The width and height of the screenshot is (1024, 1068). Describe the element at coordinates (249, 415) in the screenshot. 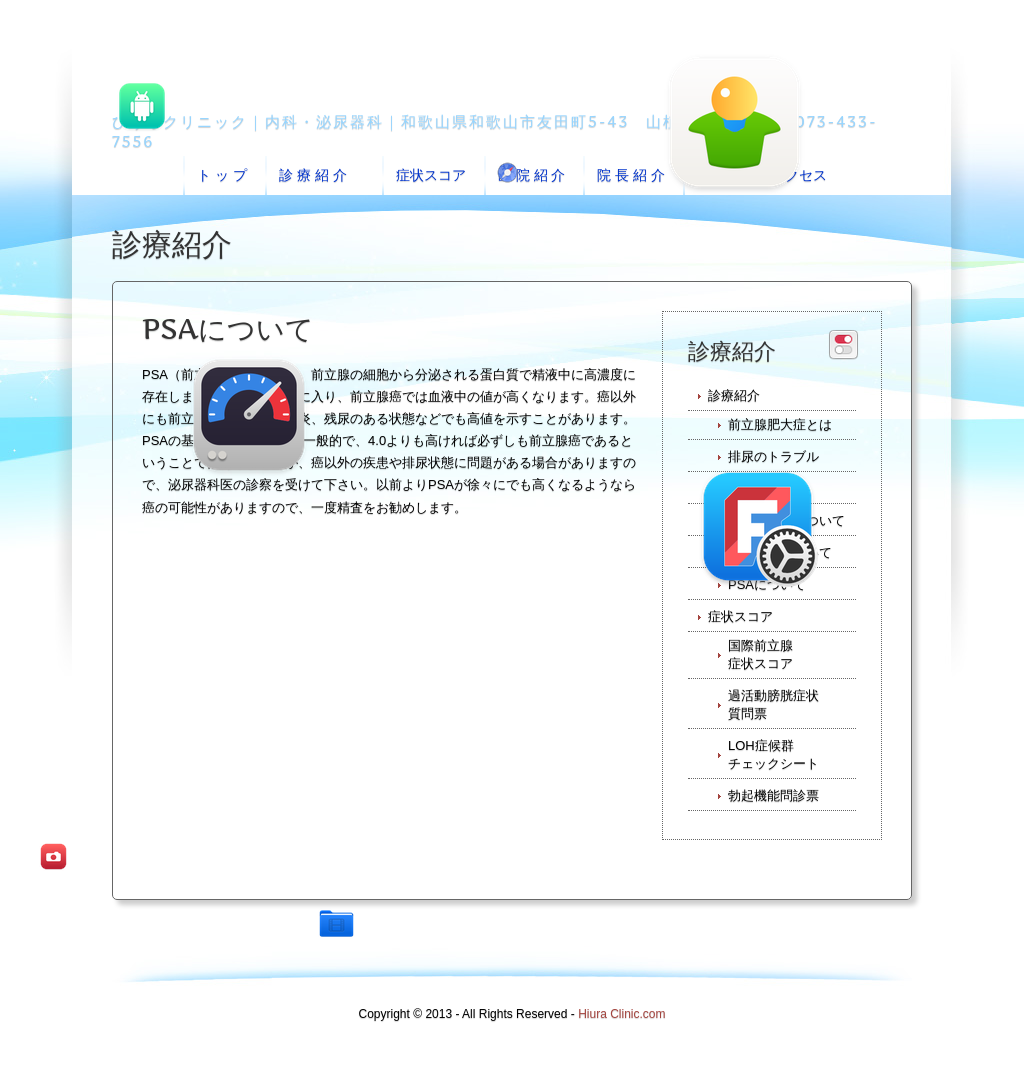

I see `open system resource monitor` at that location.